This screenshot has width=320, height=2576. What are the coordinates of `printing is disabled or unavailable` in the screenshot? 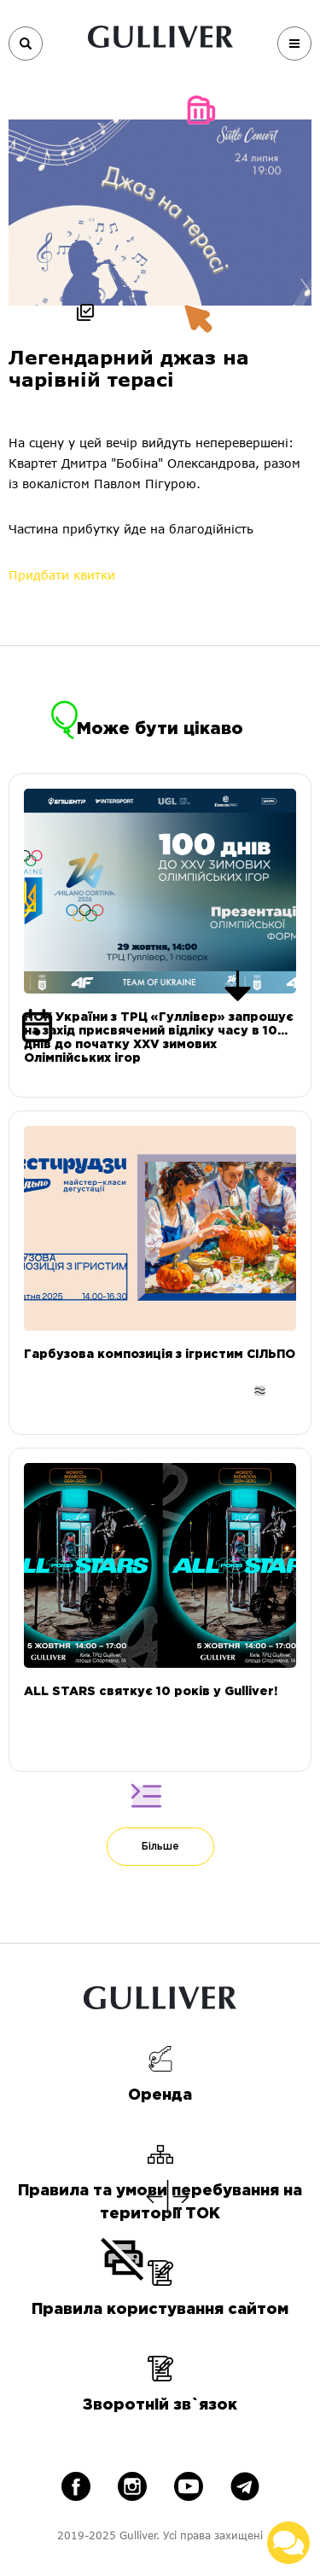 It's located at (124, 2258).